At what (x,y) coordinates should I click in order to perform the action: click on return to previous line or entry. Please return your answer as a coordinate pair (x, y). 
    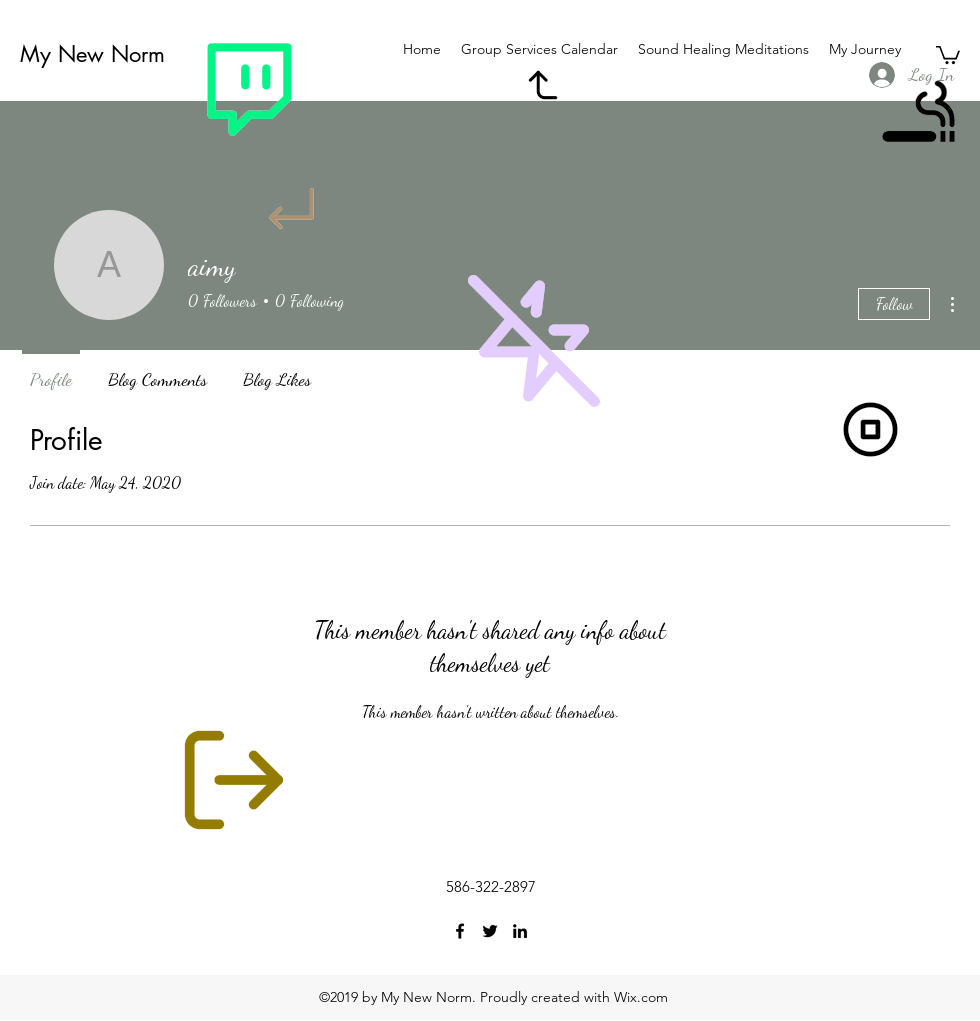
    Looking at the image, I should click on (291, 208).